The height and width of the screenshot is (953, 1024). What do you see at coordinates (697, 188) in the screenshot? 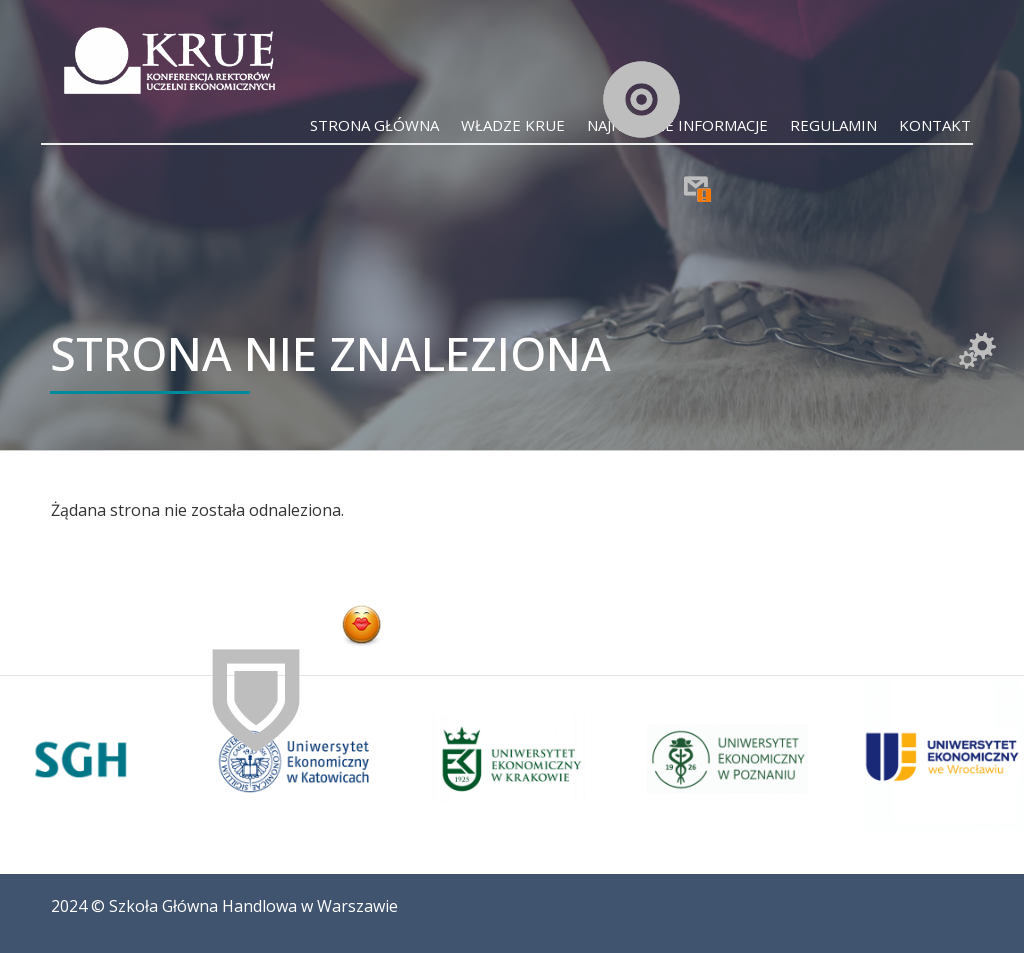
I see `mark email as important` at bounding box center [697, 188].